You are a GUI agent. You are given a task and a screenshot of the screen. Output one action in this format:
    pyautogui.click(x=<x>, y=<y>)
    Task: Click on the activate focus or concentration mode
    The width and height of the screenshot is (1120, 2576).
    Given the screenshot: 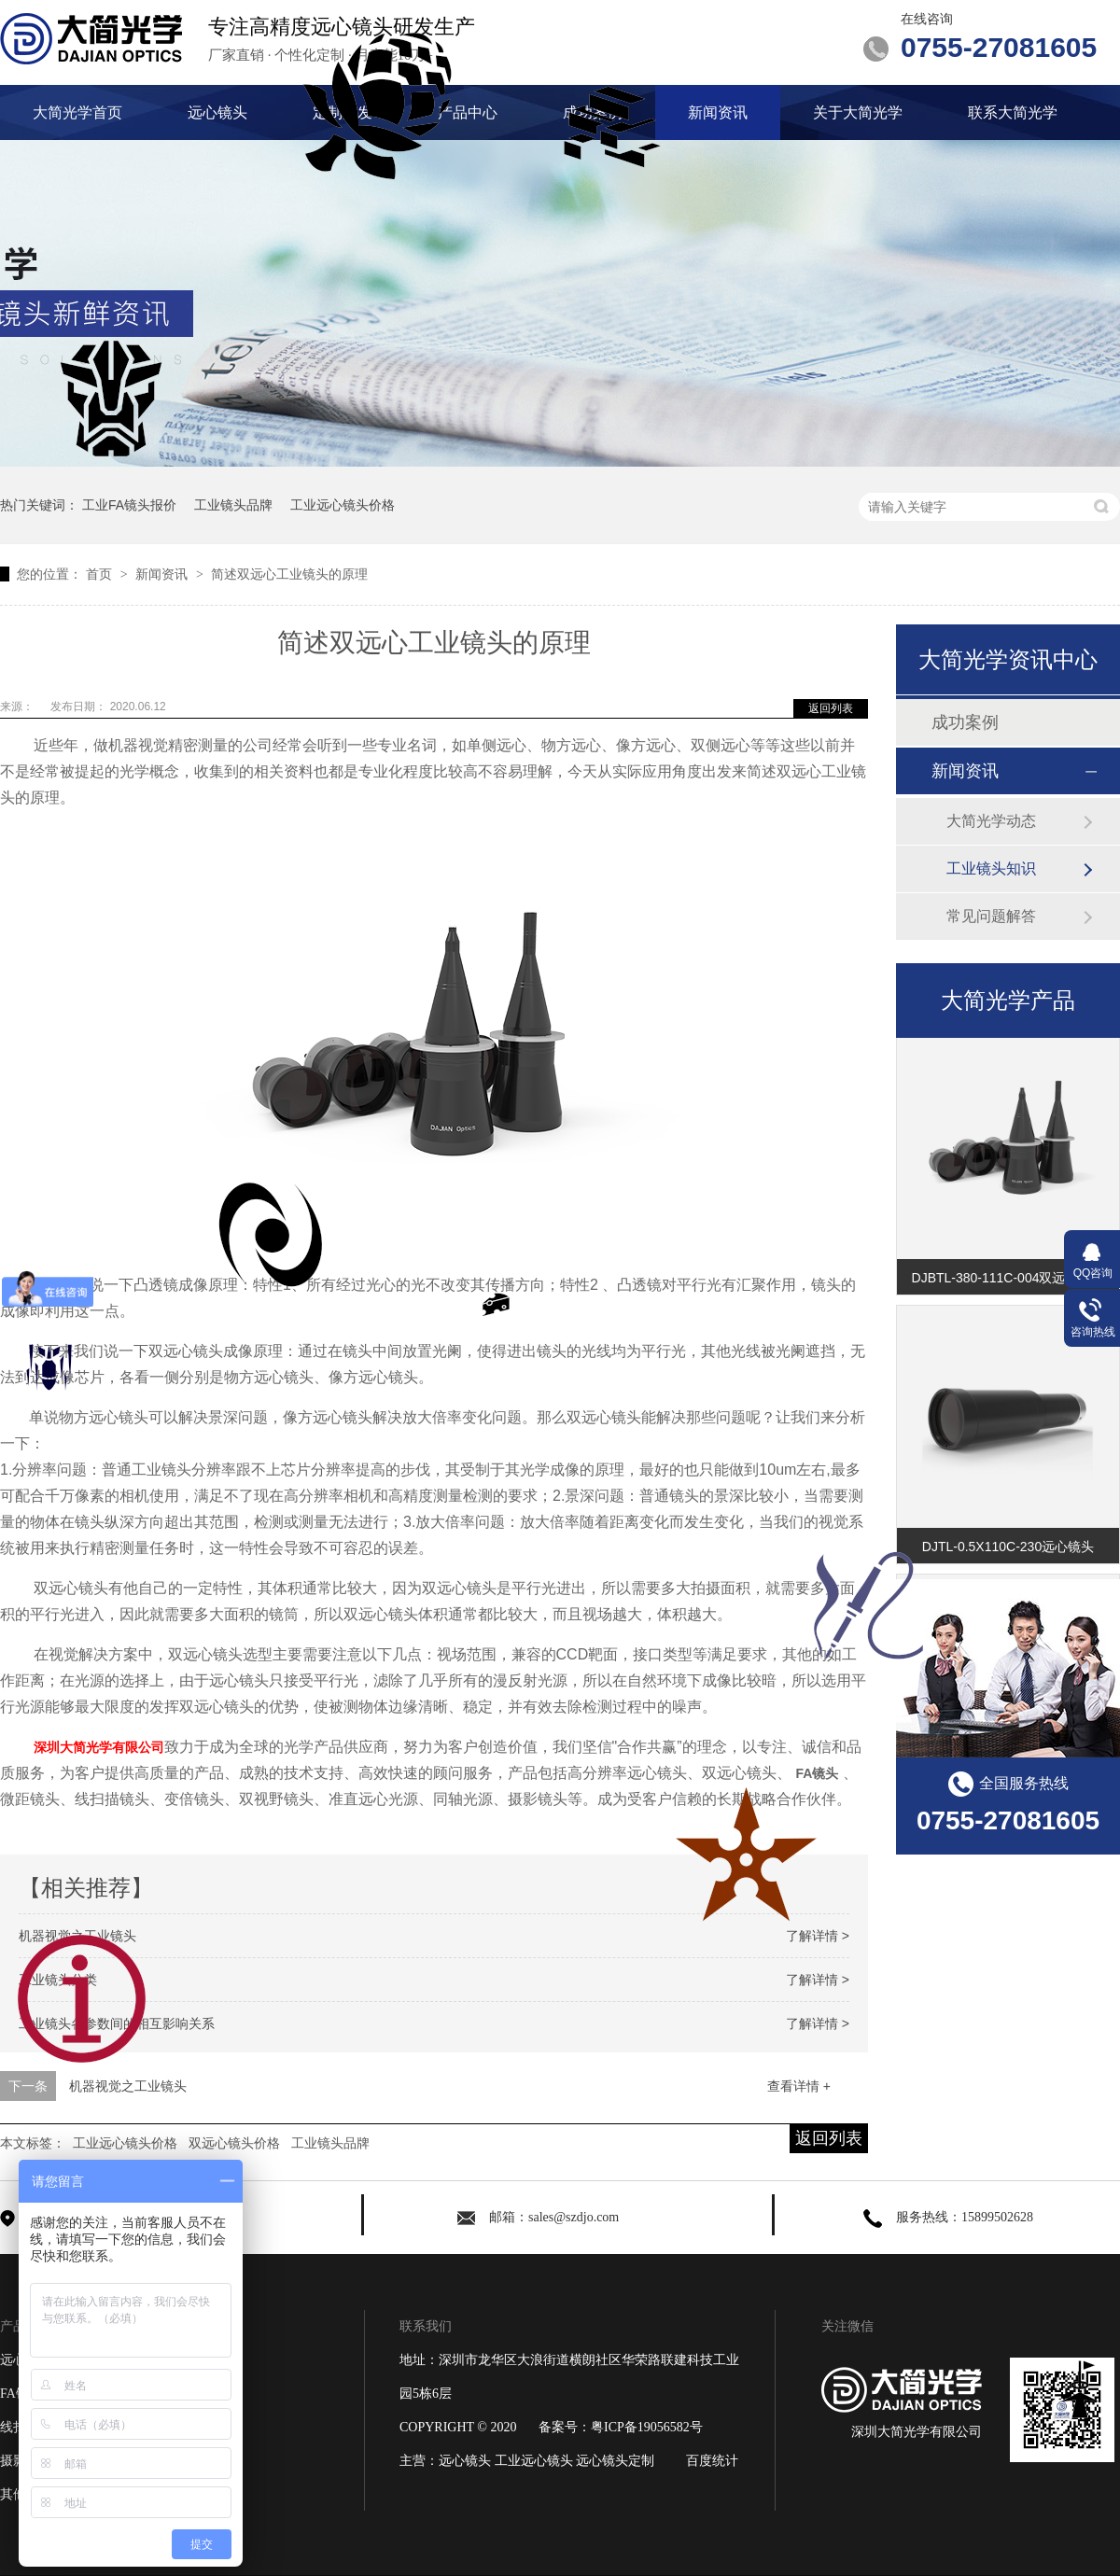 What is the action you would take?
    pyautogui.click(x=270, y=1236)
    